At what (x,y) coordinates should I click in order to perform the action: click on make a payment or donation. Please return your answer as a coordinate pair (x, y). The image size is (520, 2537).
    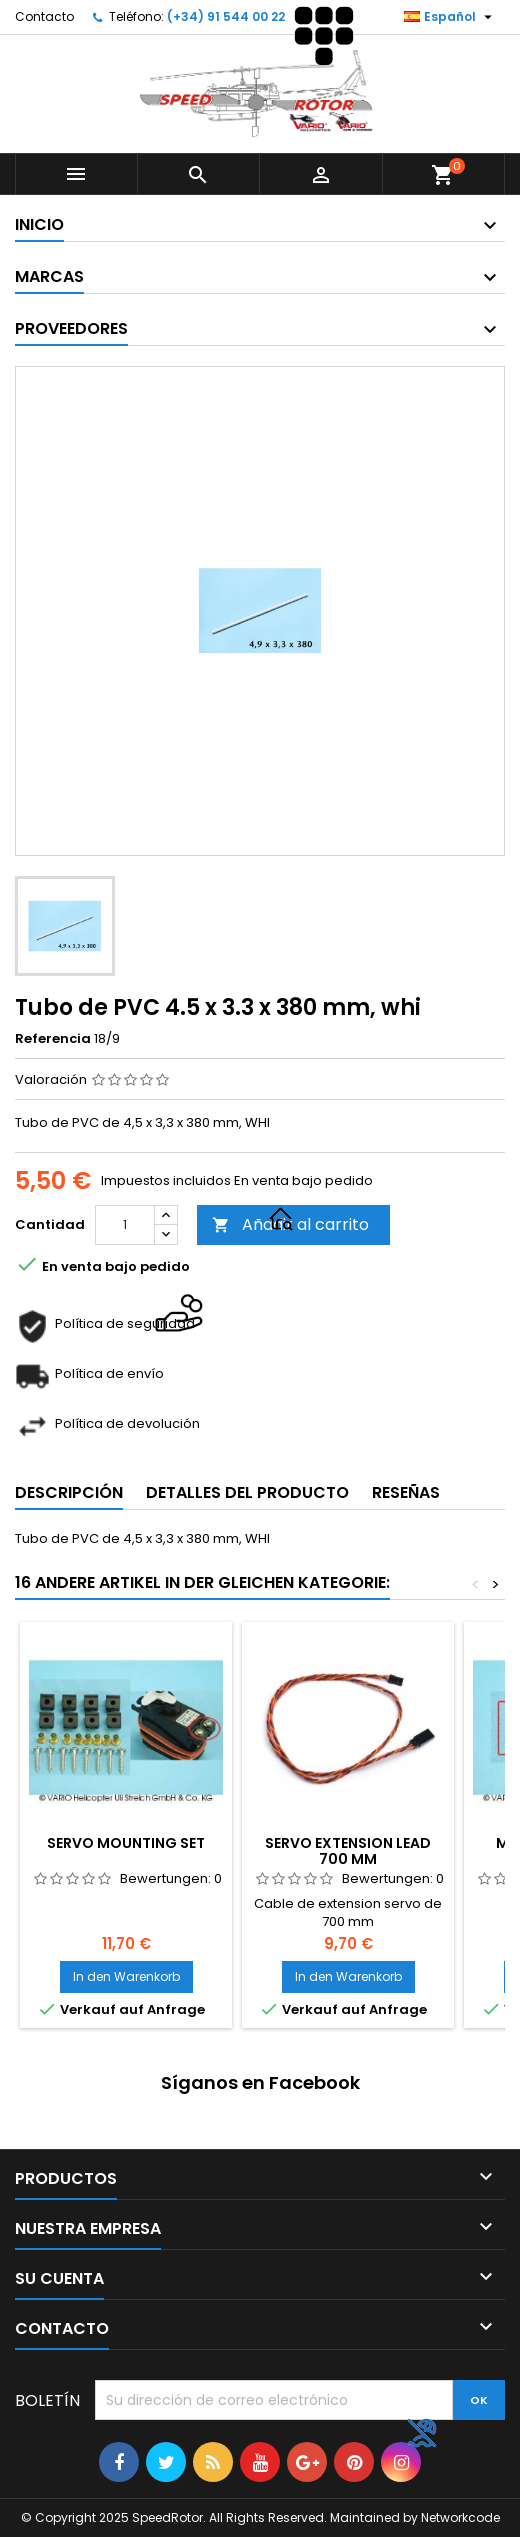
    Looking at the image, I should click on (180, 1314).